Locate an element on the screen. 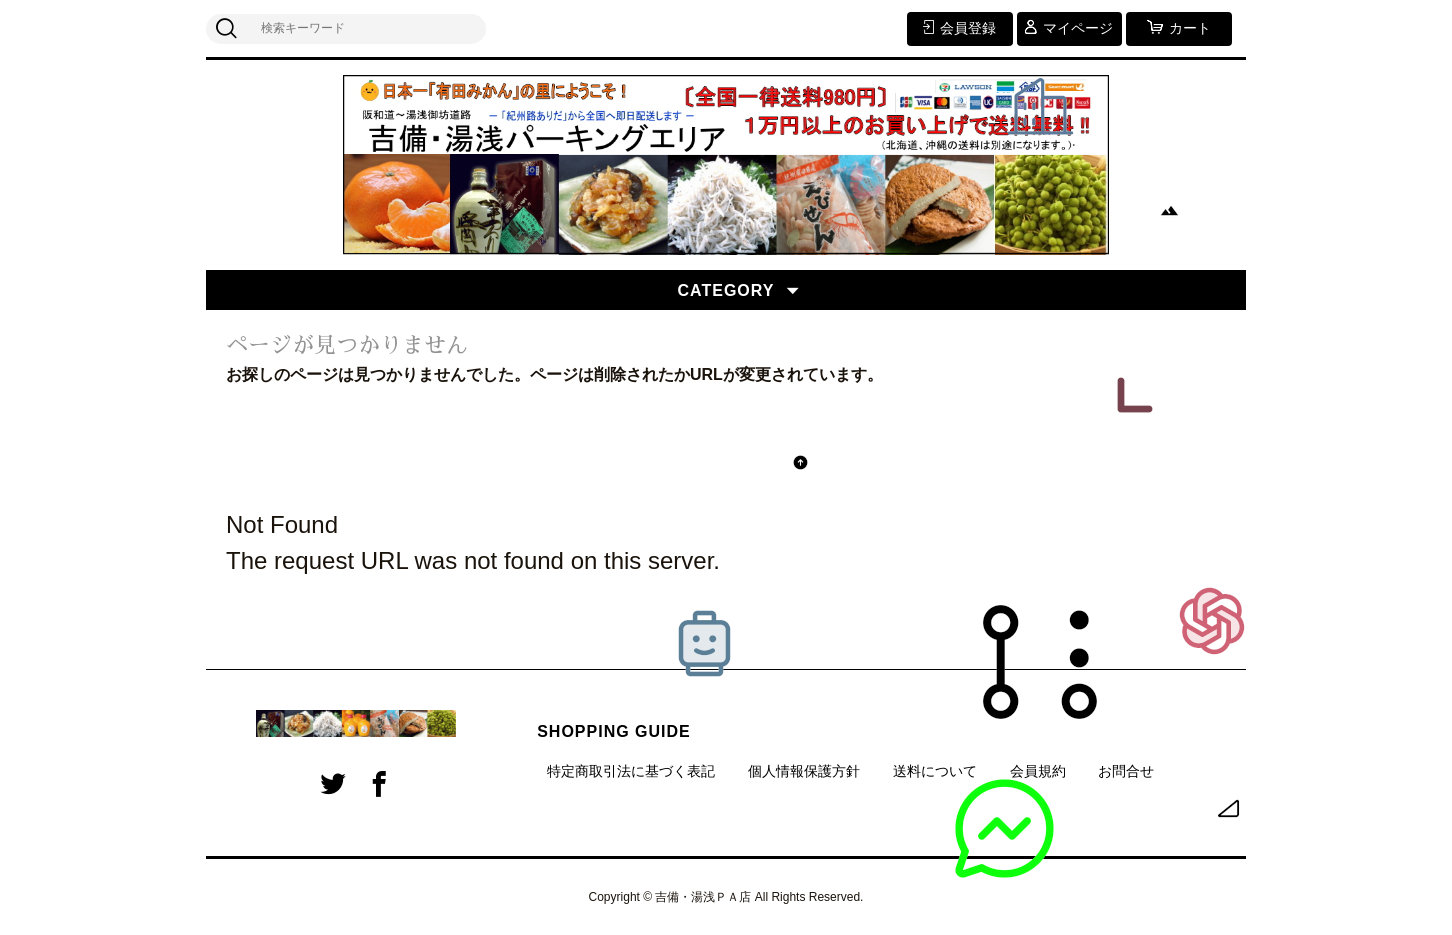  navigate to the bottom-left corner is located at coordinates (1135, 395).